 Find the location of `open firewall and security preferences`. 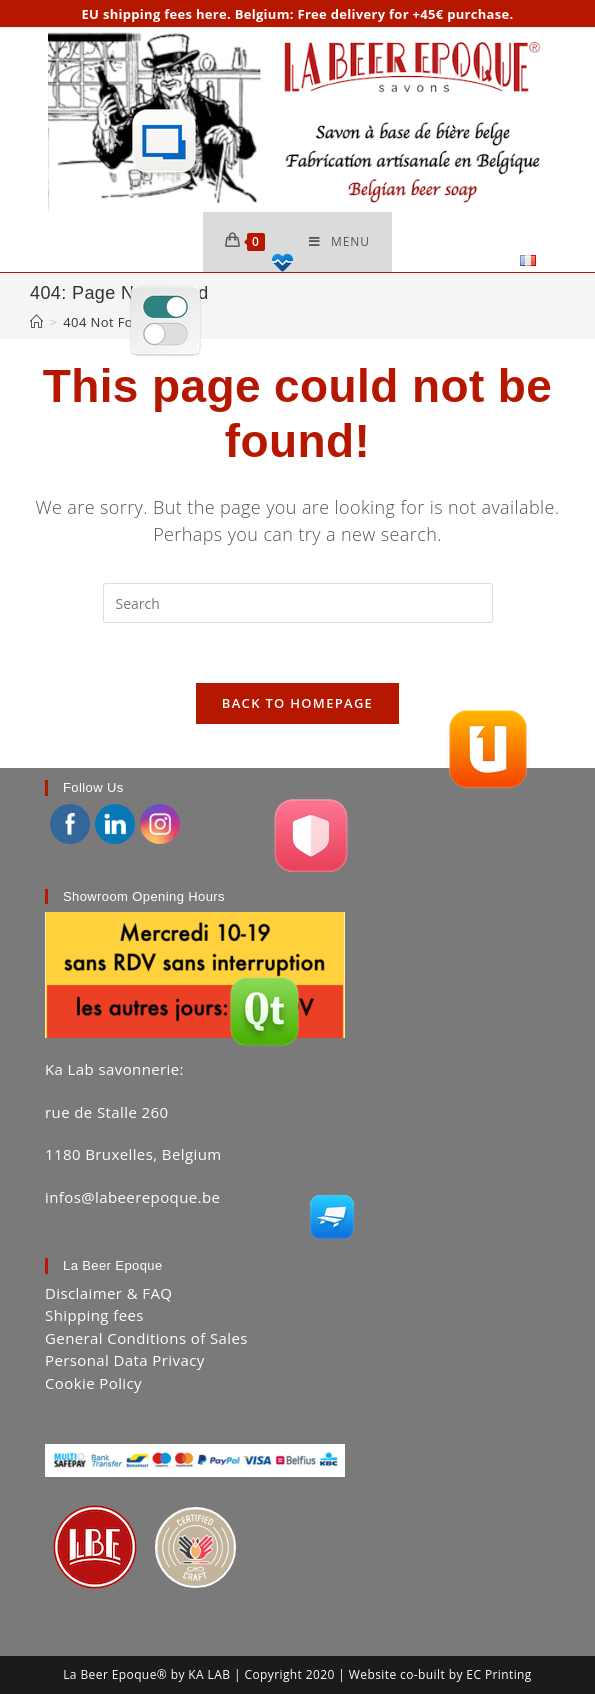

open firewall and security preferences is located at coordinates (311, 837).